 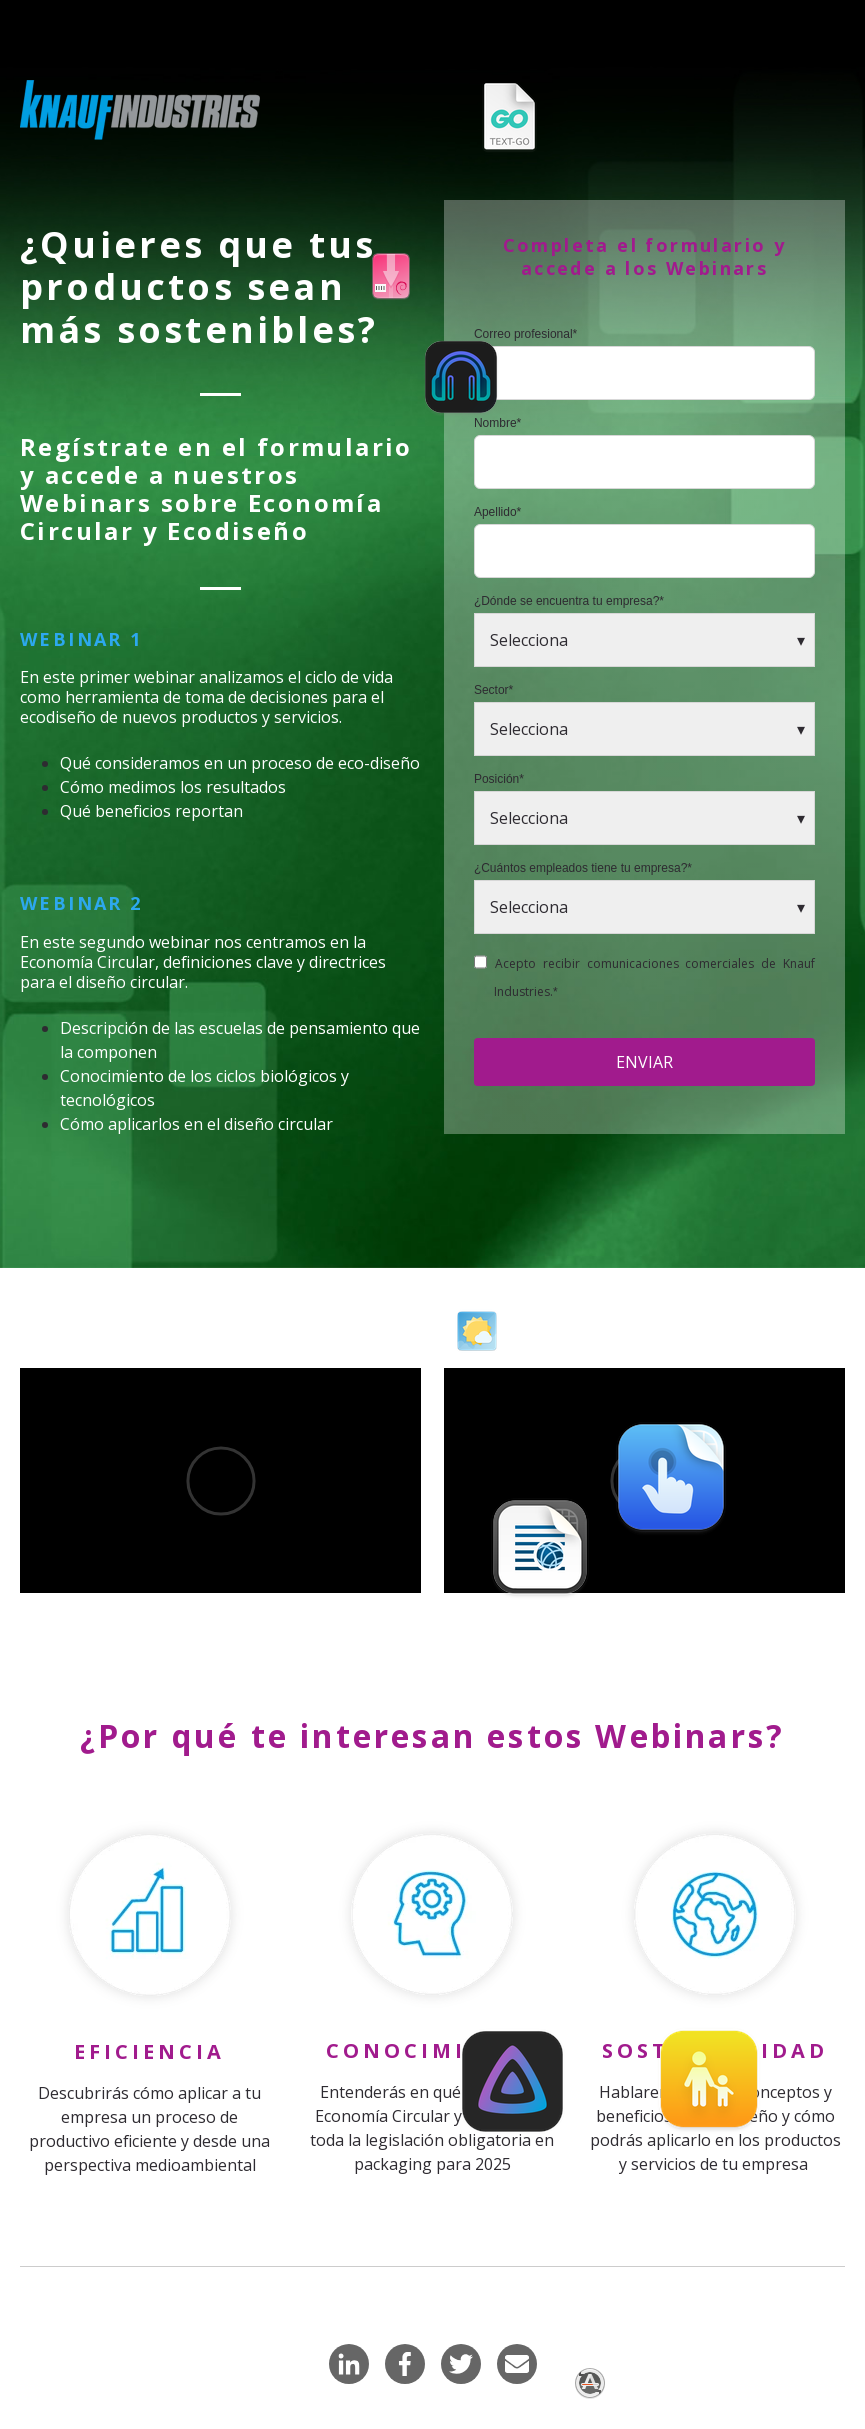 What do you see at coordinates (509, 117) in the screenshot?
I see `a go programming language source file` at bounding box center [509, 117].